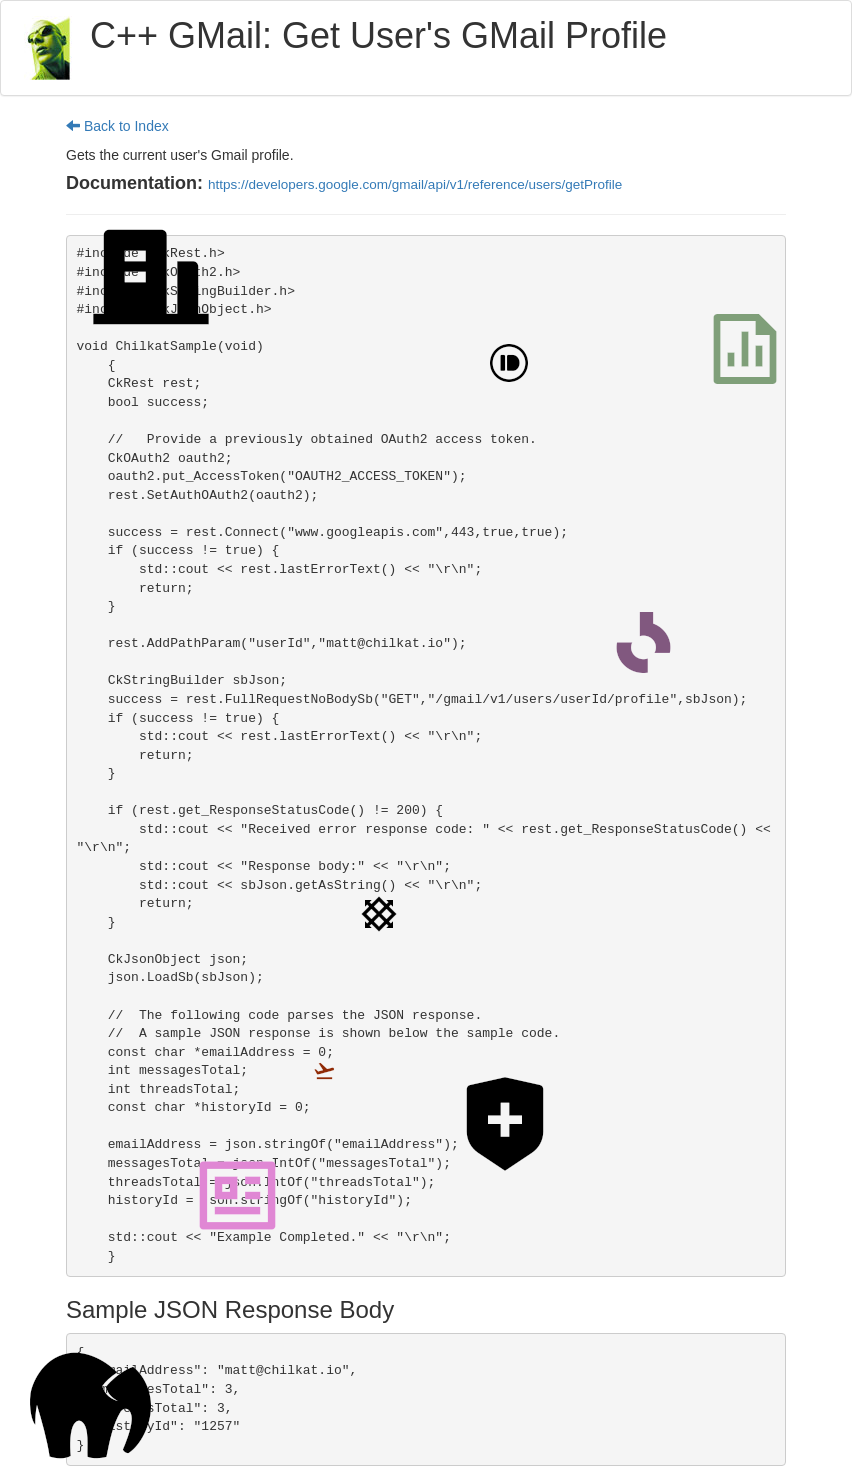 The height and width of the screenshot is (1476, 852). What do you see at coordinates (643, 642) in the screenshot?
I see `open the Radio France app` at bounding box center [643, 642].